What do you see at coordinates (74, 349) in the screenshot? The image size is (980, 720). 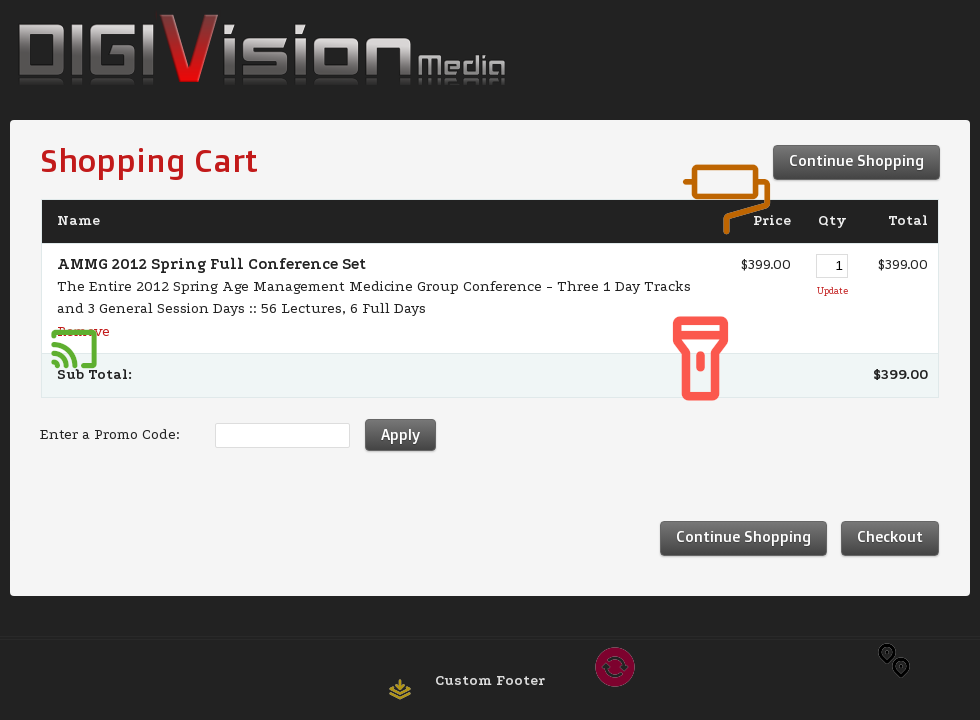 I see `cast your screen to another device` at bounding box center [74, 349].